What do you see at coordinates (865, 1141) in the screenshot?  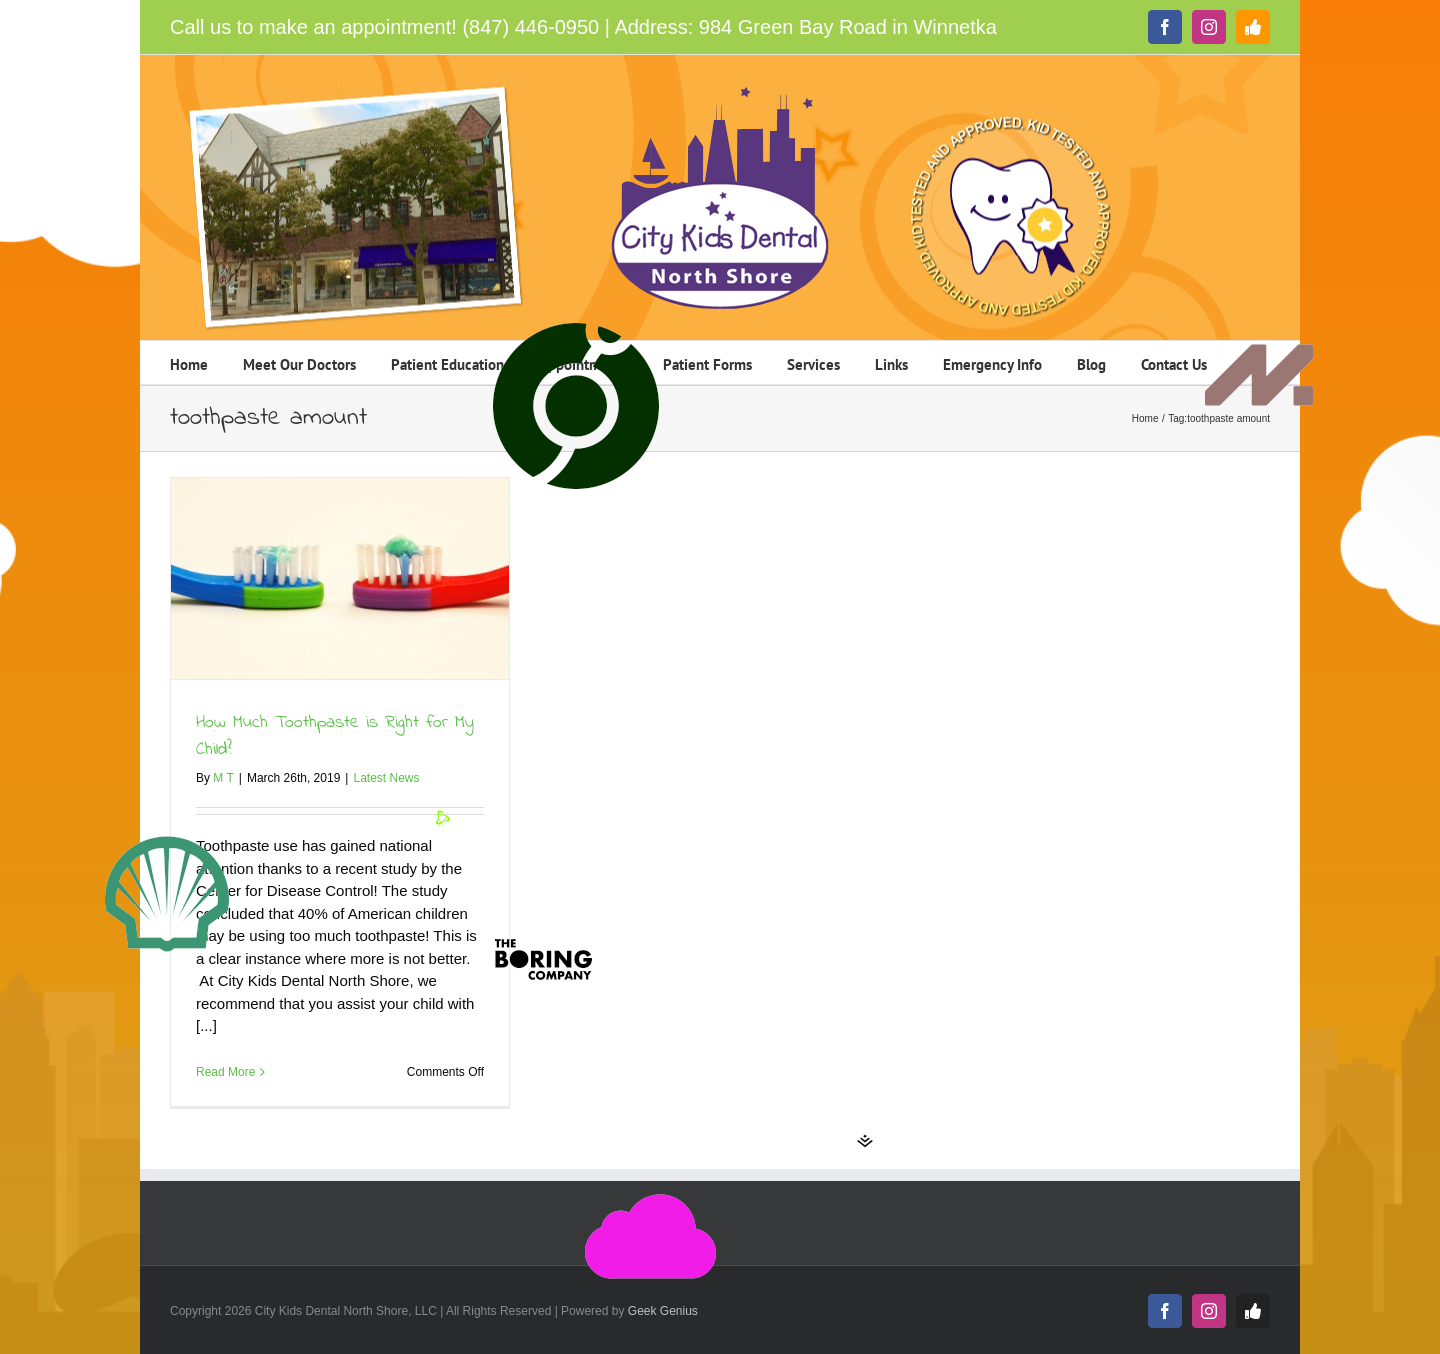 I see `open the Juejin app` at bounding box center [865, 1141].